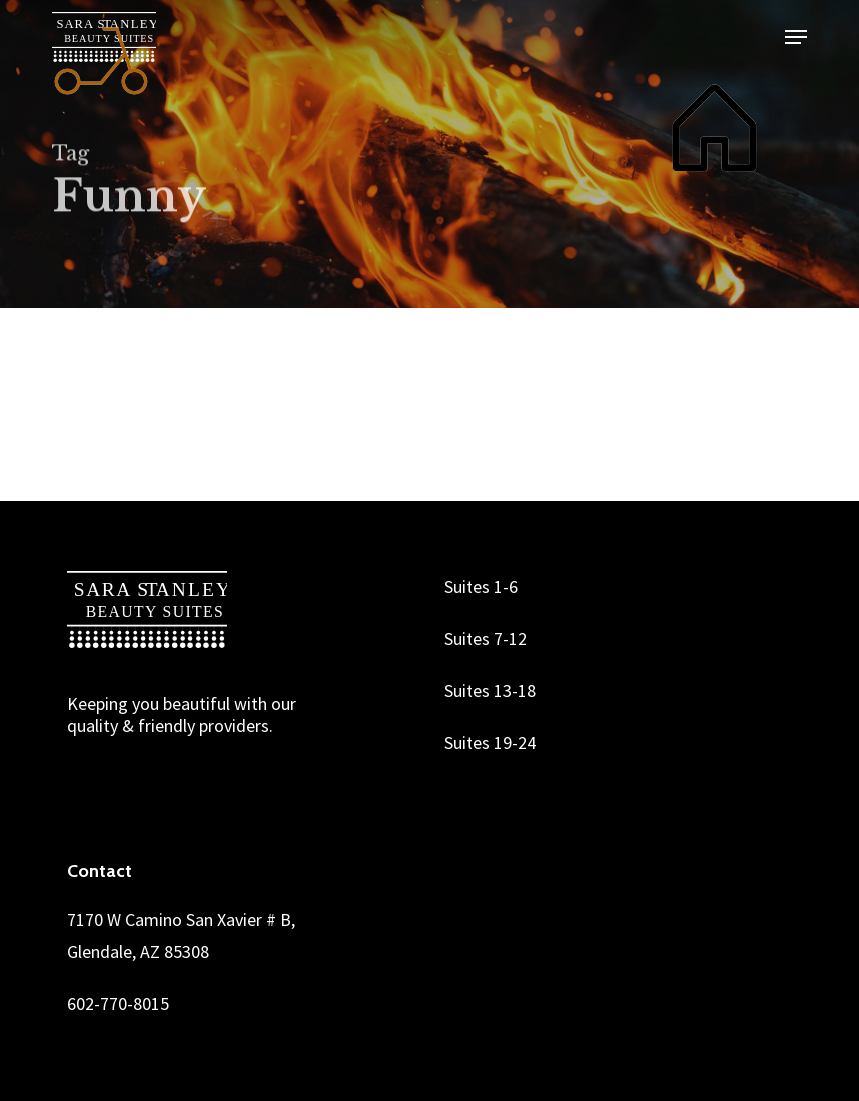 This screenshot has height=1101, width=859. What do you see at coordinates (714, 129) in the screenshot?
I see `navigate to home screen` at bounding box center [714, 129].